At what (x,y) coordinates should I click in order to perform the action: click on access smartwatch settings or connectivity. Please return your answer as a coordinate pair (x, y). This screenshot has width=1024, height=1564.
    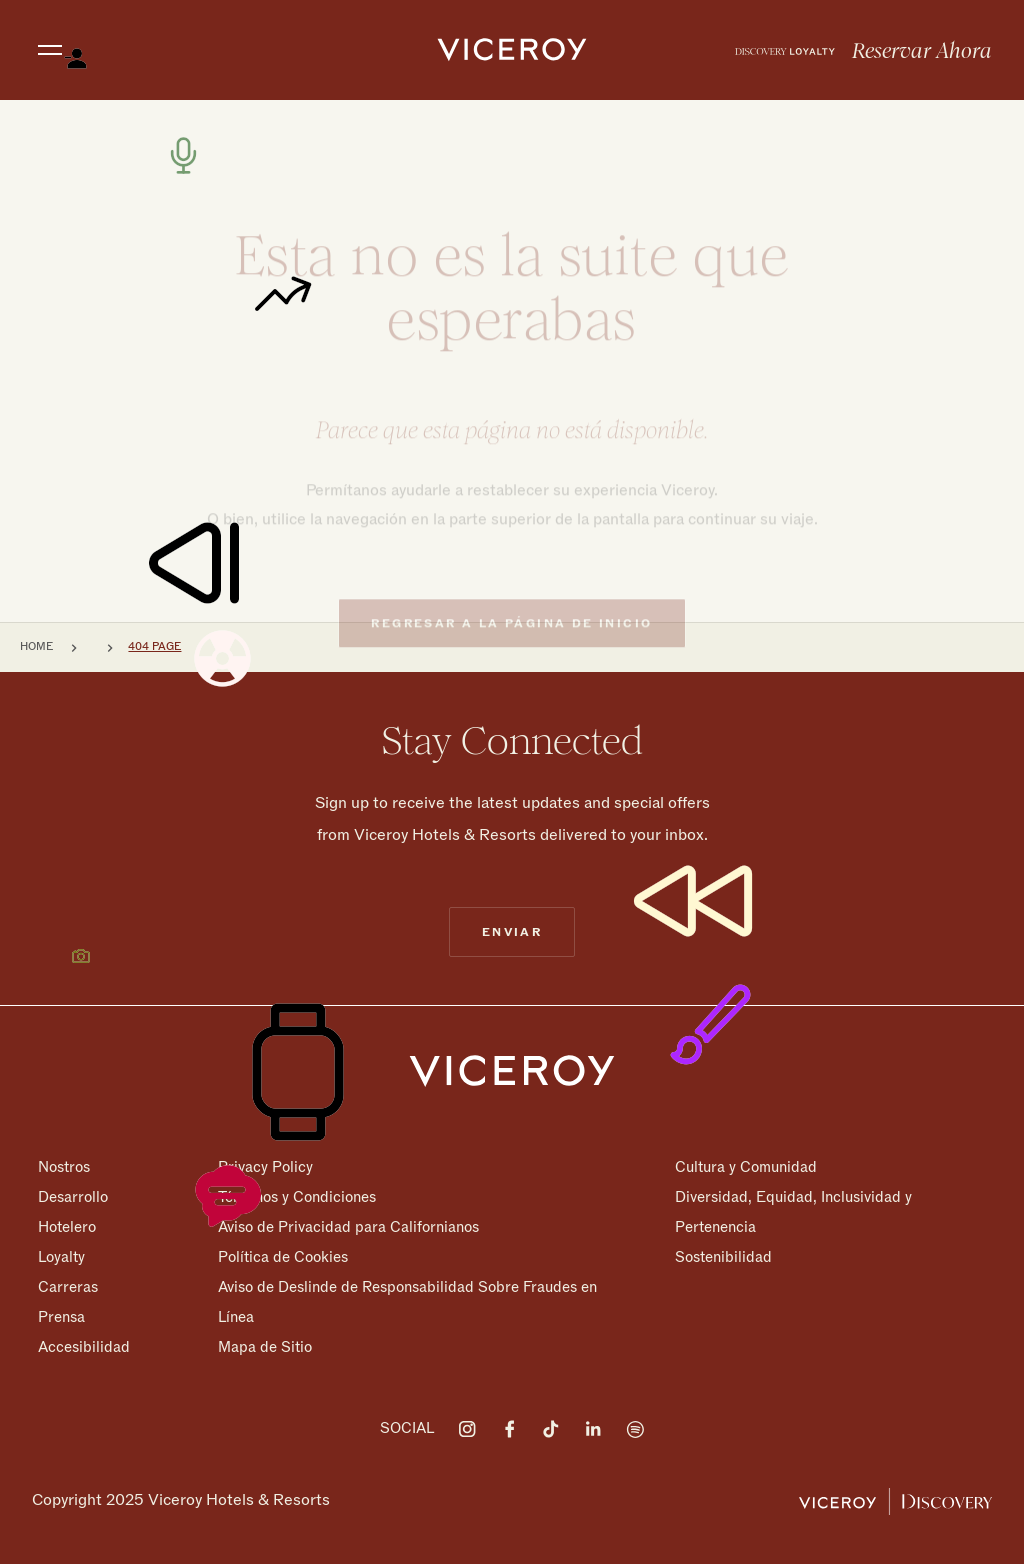
    Looking at the image, I should click on (298, 1072).